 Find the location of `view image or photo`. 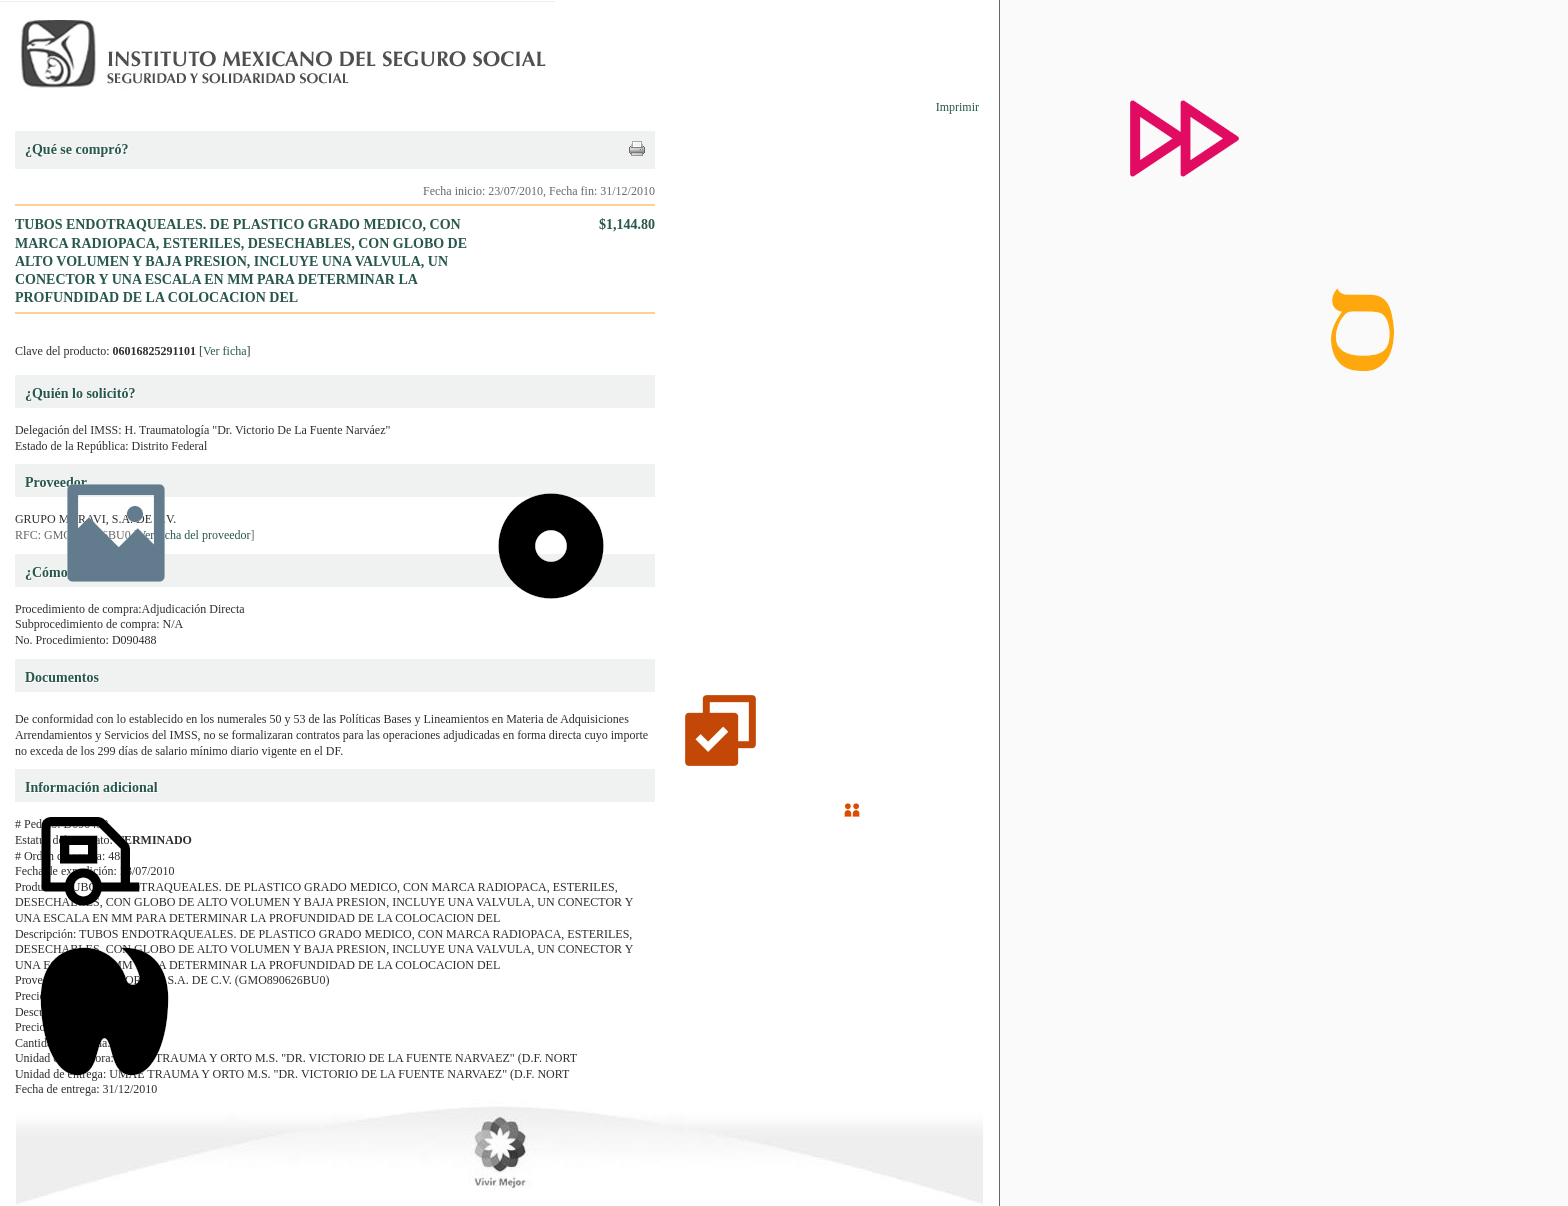

view image or photo is located at coordinates (116, 533).